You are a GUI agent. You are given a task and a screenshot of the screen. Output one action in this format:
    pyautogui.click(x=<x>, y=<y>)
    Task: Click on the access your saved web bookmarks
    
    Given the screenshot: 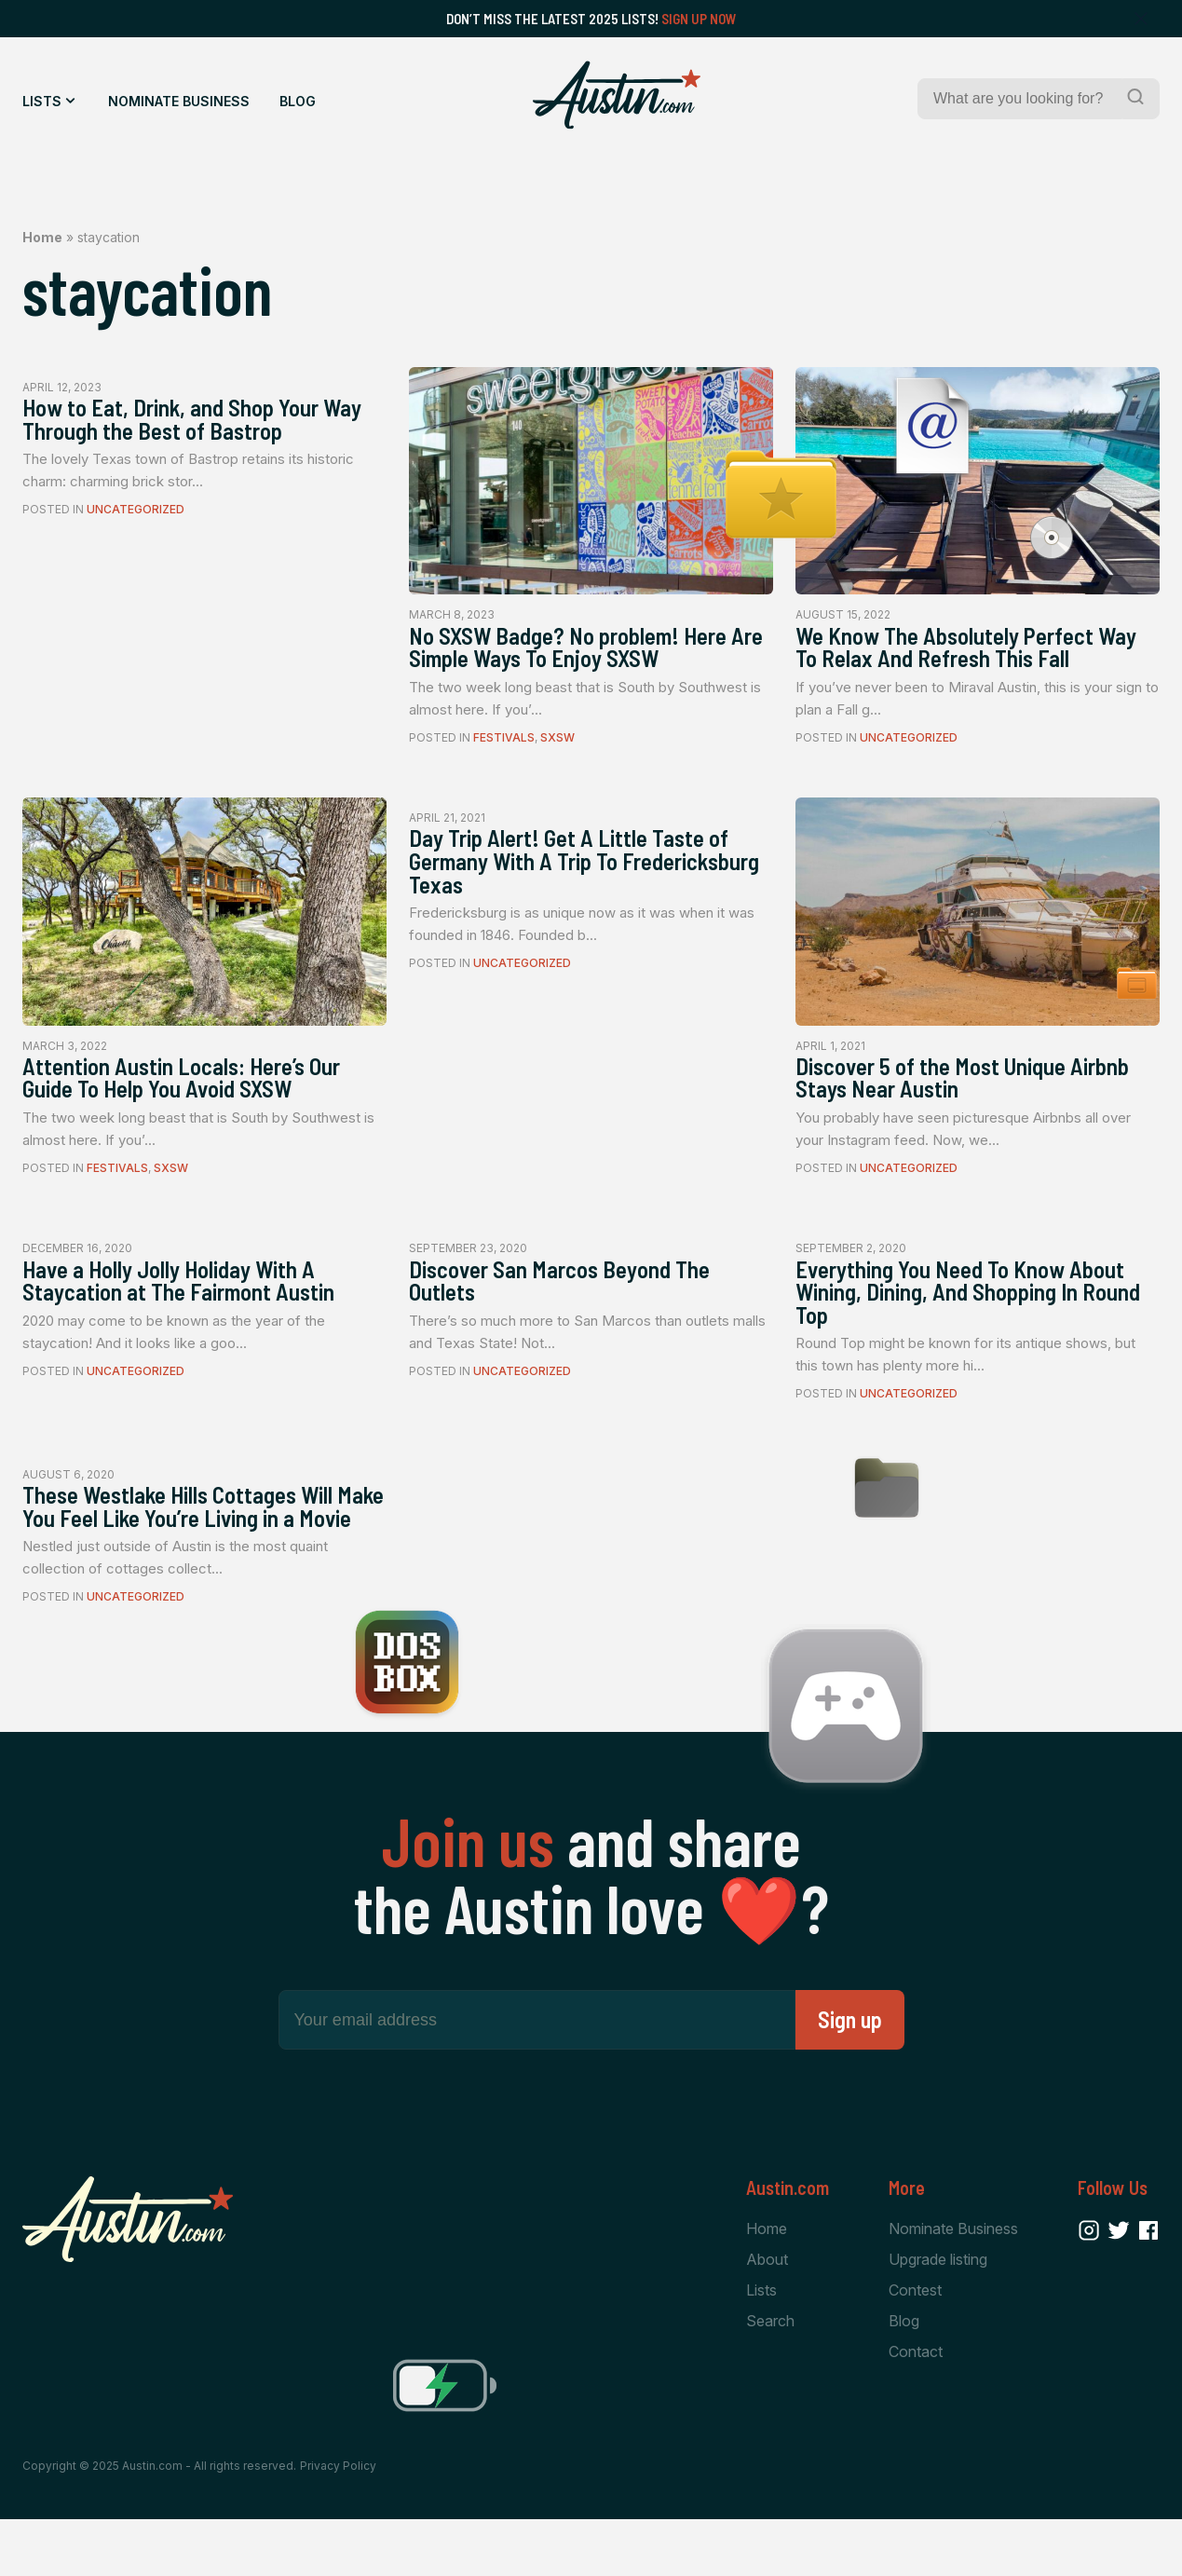 What is the action you would take?
    pyautogui.click(x=932, y=428)
    